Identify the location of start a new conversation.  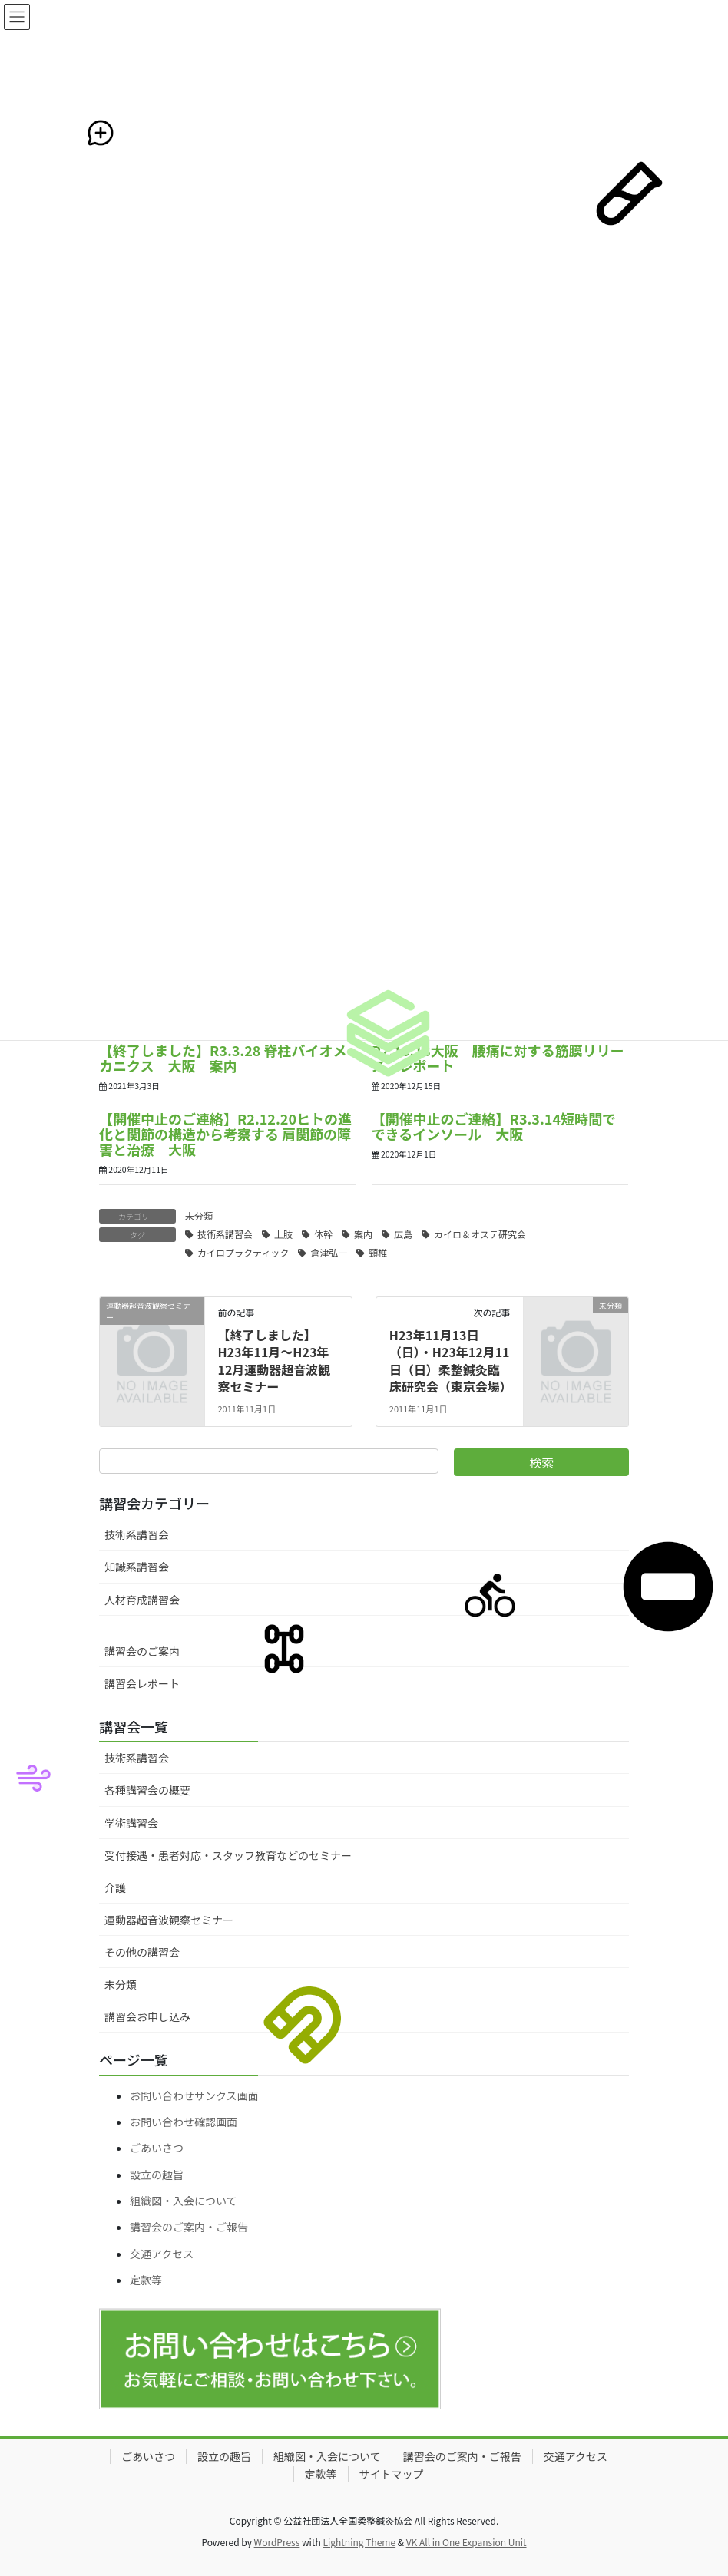
(101, 133).